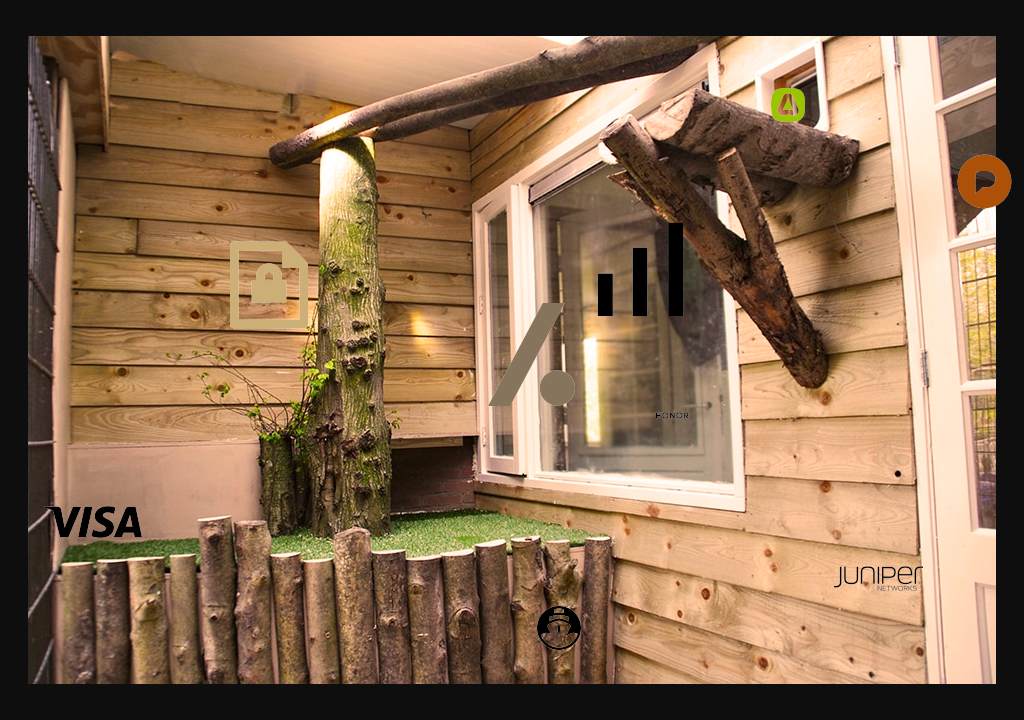  I want to click on simple analytics logo, so click(640, 269).